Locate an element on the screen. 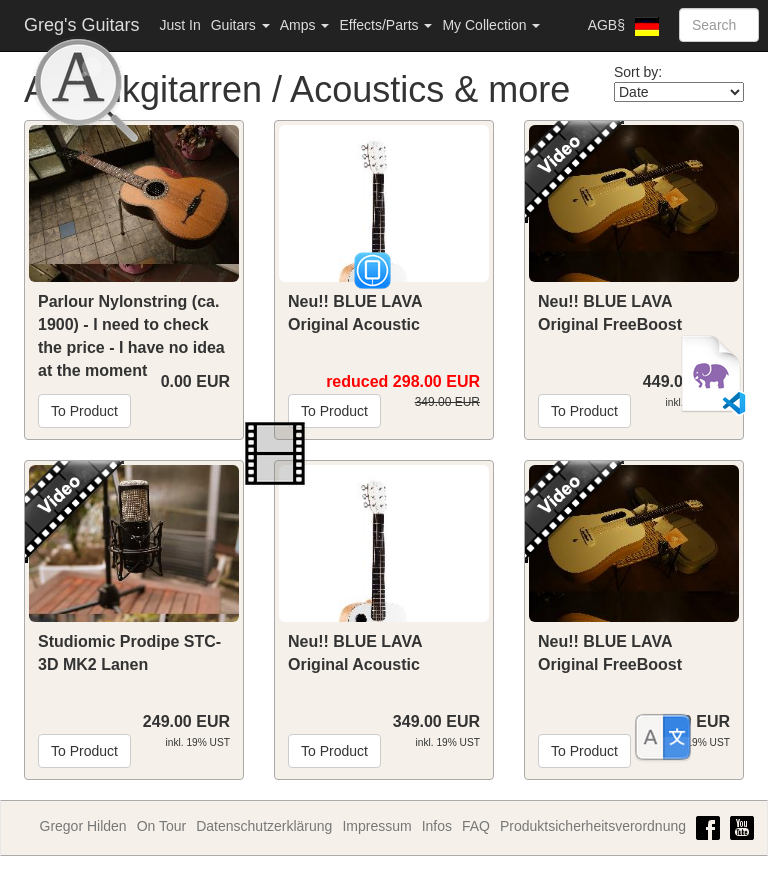 The width and height of the screenshot is (768, 876). preview files or documents quickly is located at coordinates (372, 270).